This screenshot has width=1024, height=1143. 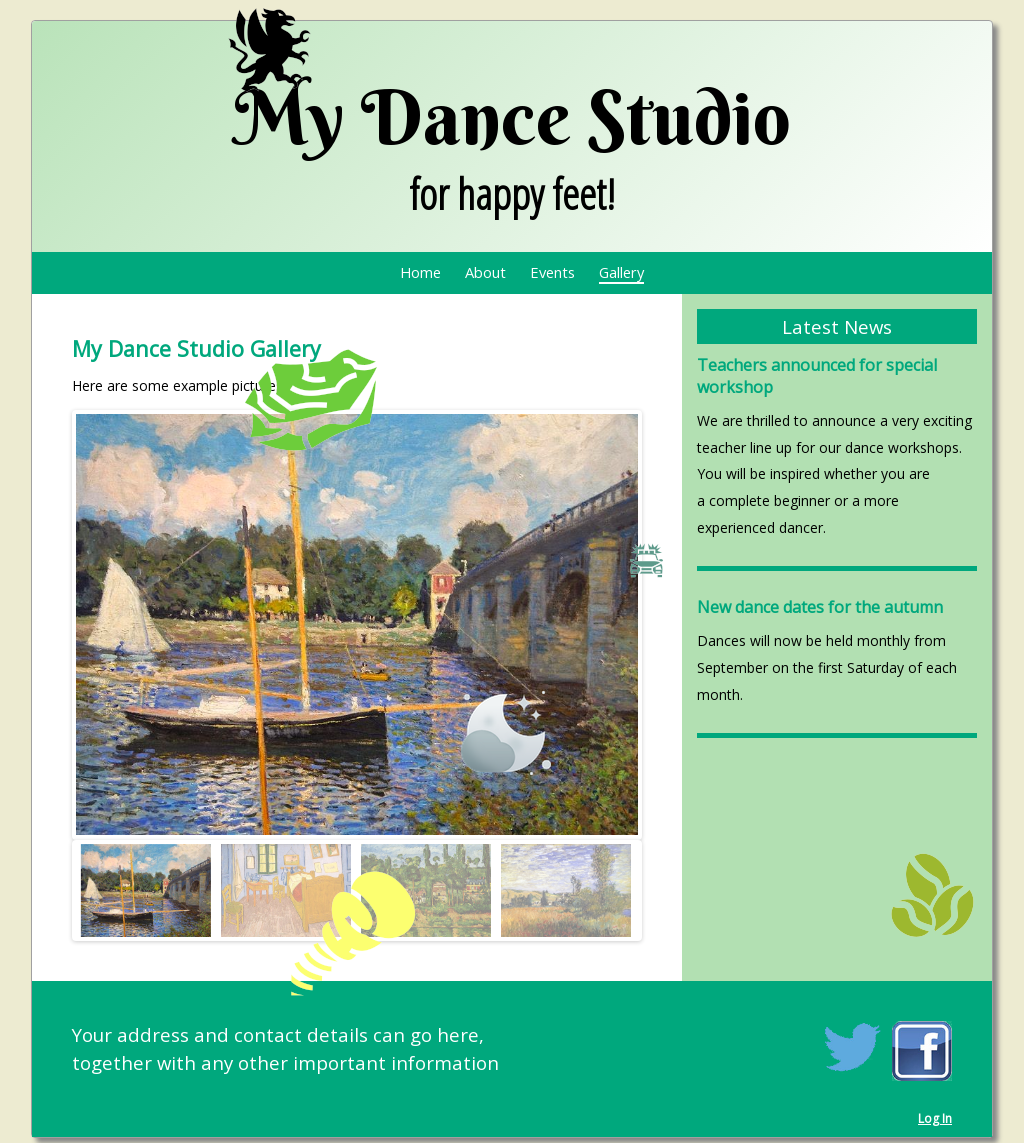 What do you see at coordinates (506, 733) in the screenshot?
I see `indicates partly cloudy conditions at night` at bounding box center [506, 733].